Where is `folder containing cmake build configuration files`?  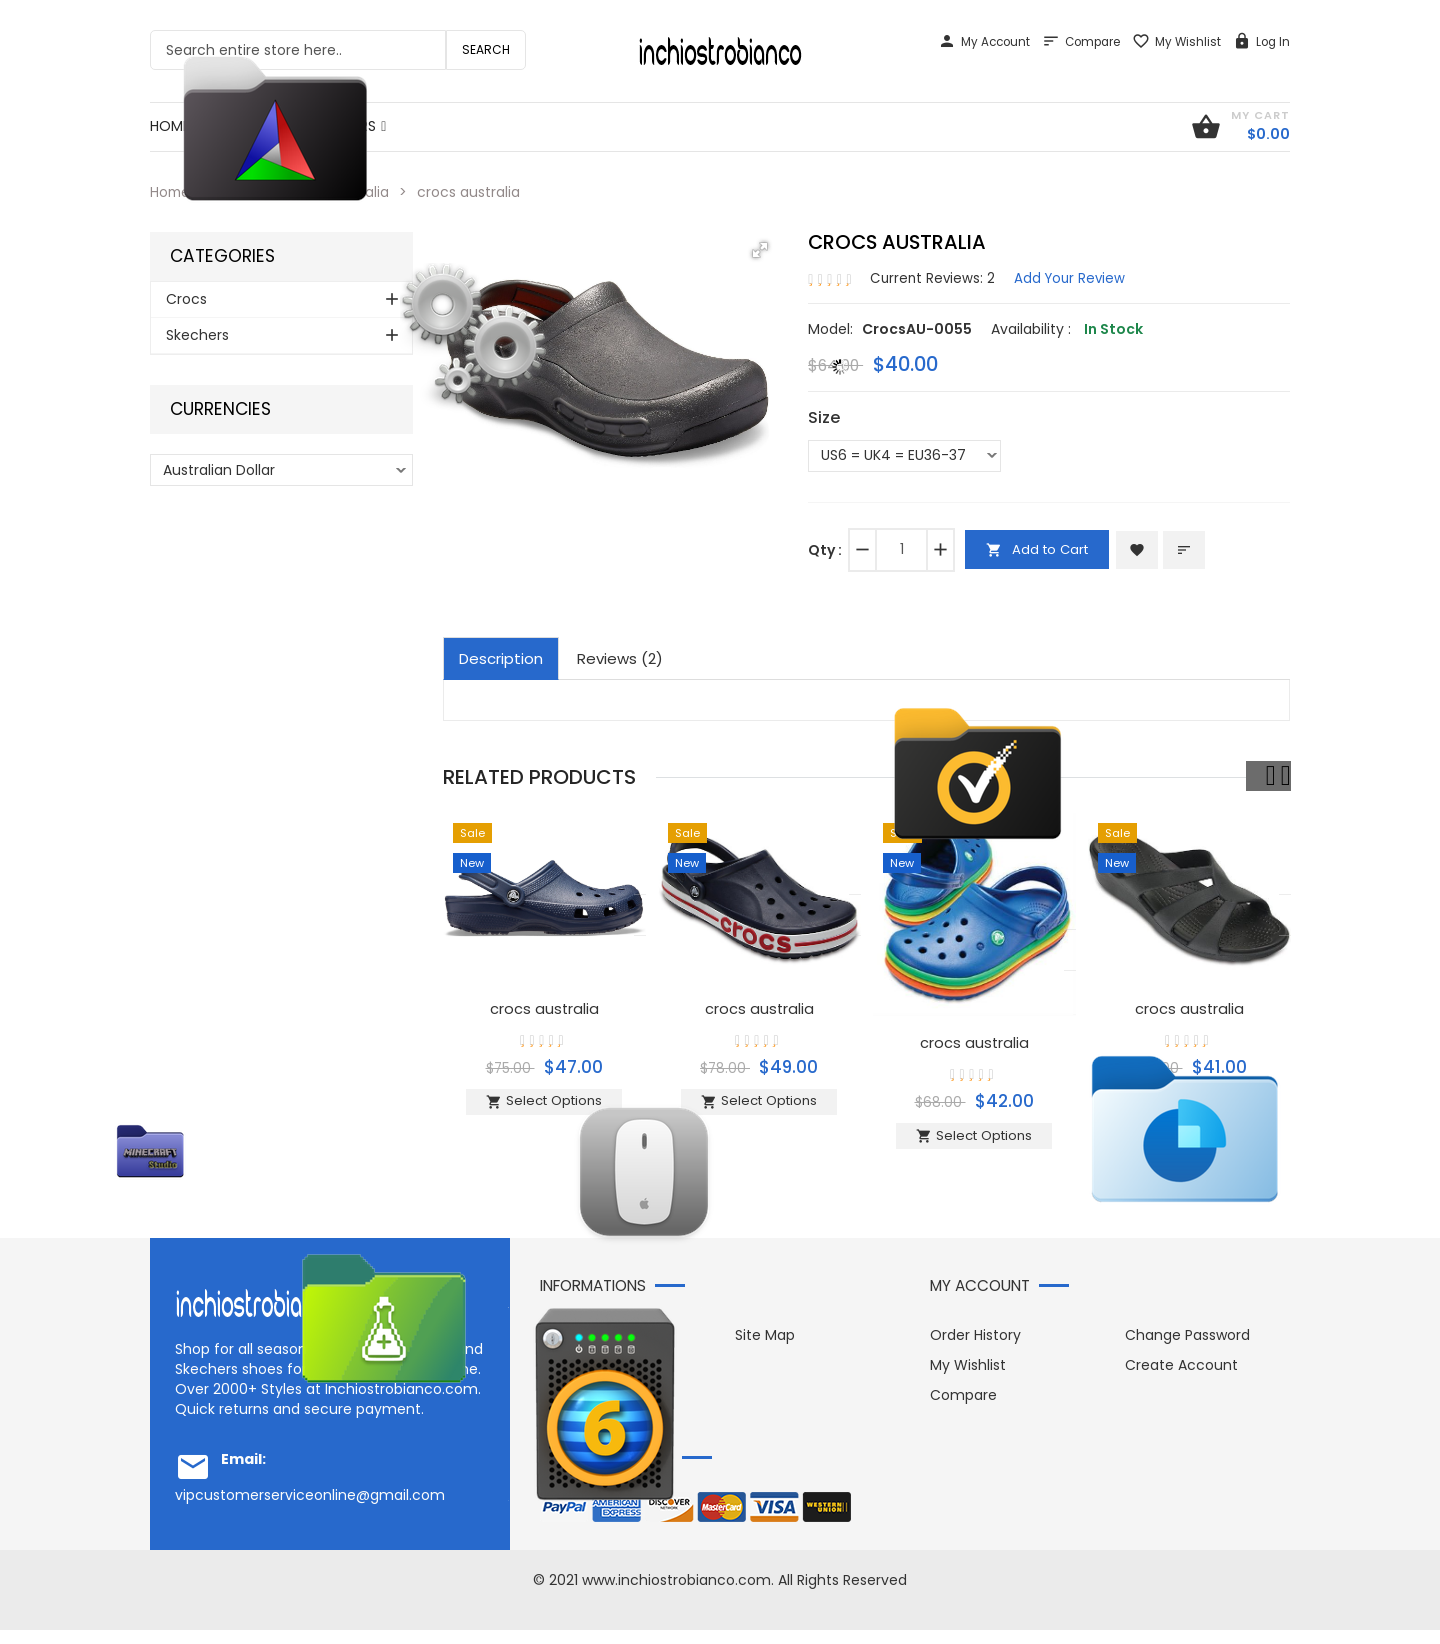
folder containing cmake build configuration files is located at coordinates (274, 133).